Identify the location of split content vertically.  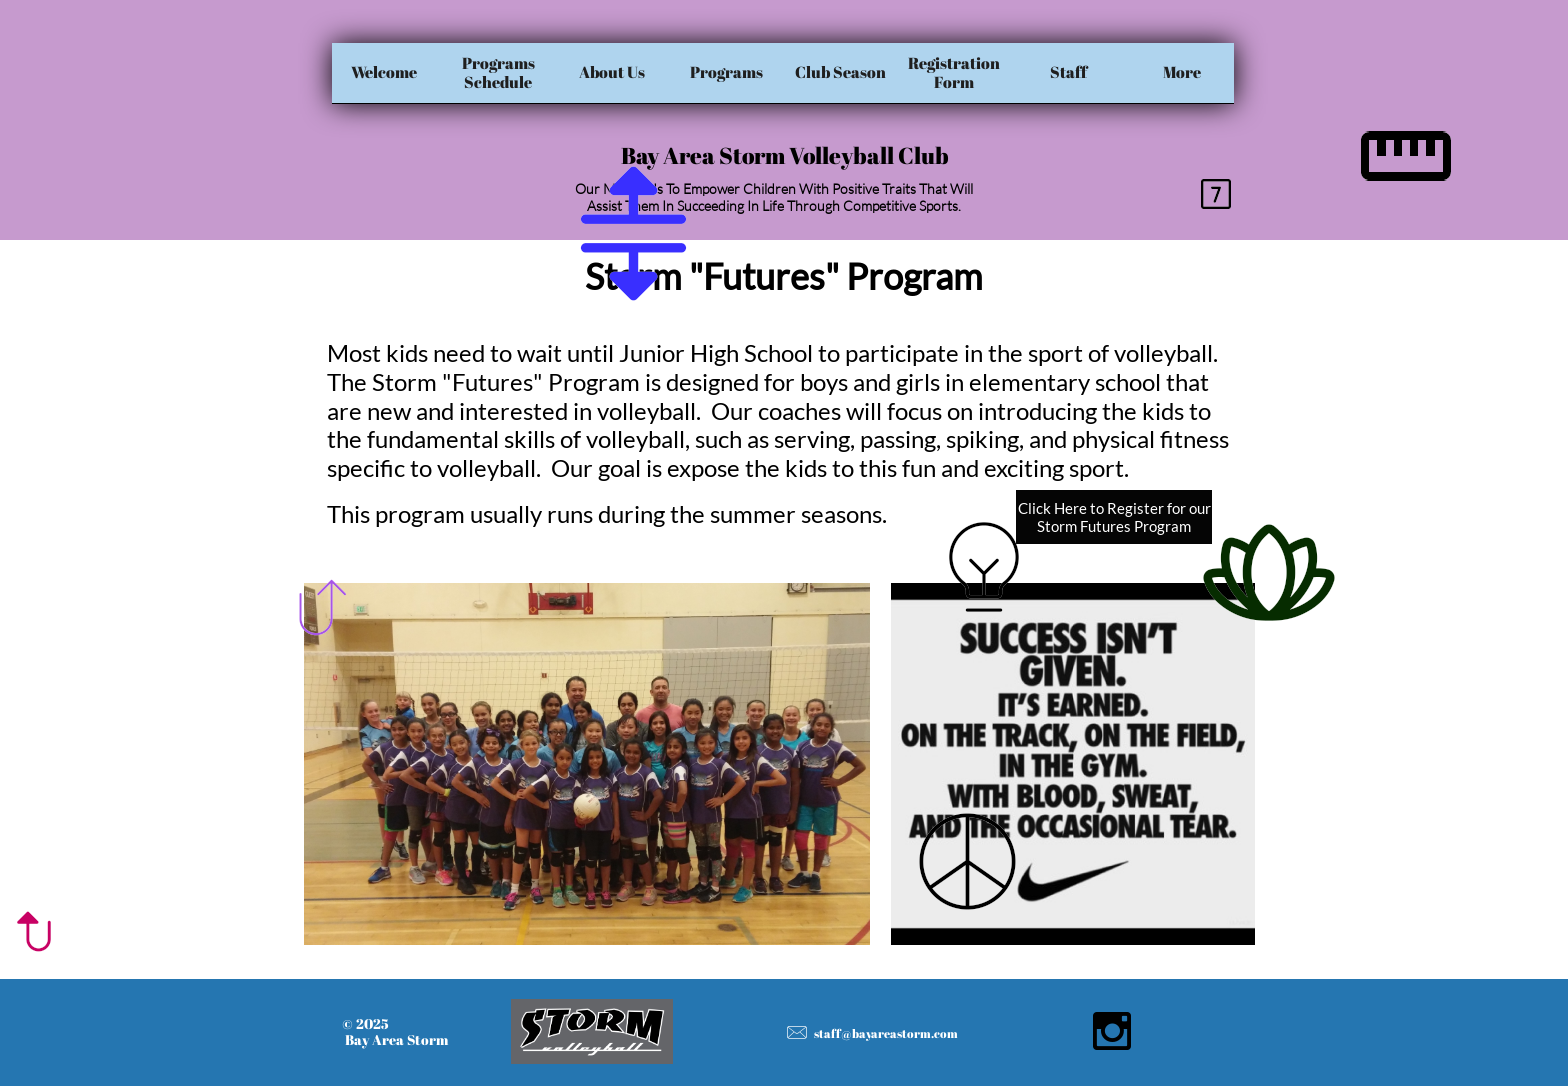
(633, 233).